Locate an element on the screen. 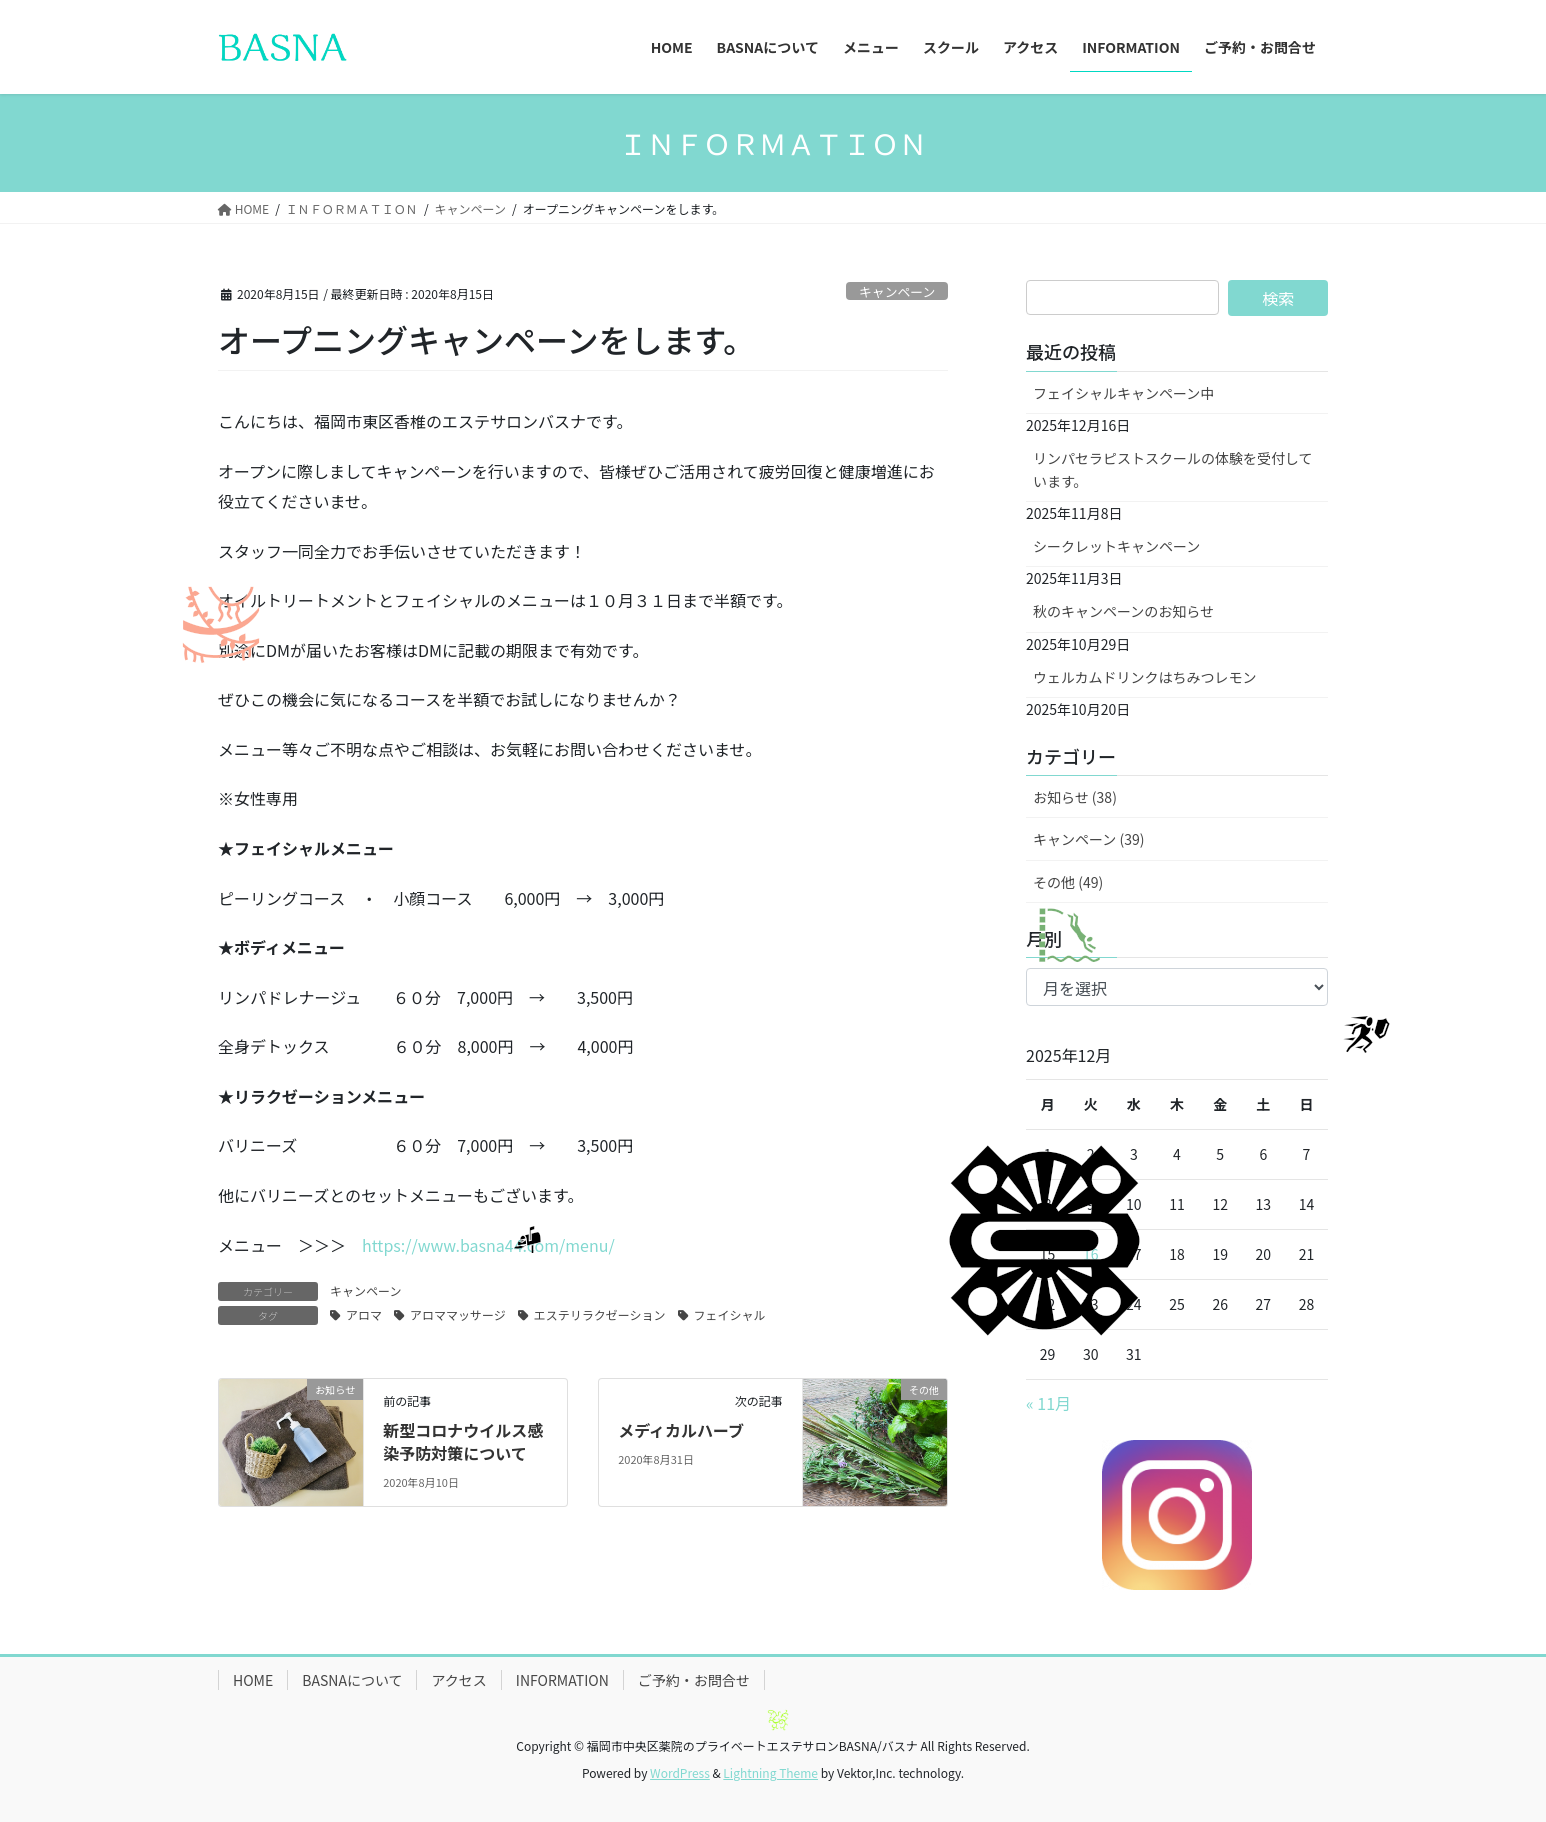  access swimming pool or diving activities is located at coordinates (1069, 932).